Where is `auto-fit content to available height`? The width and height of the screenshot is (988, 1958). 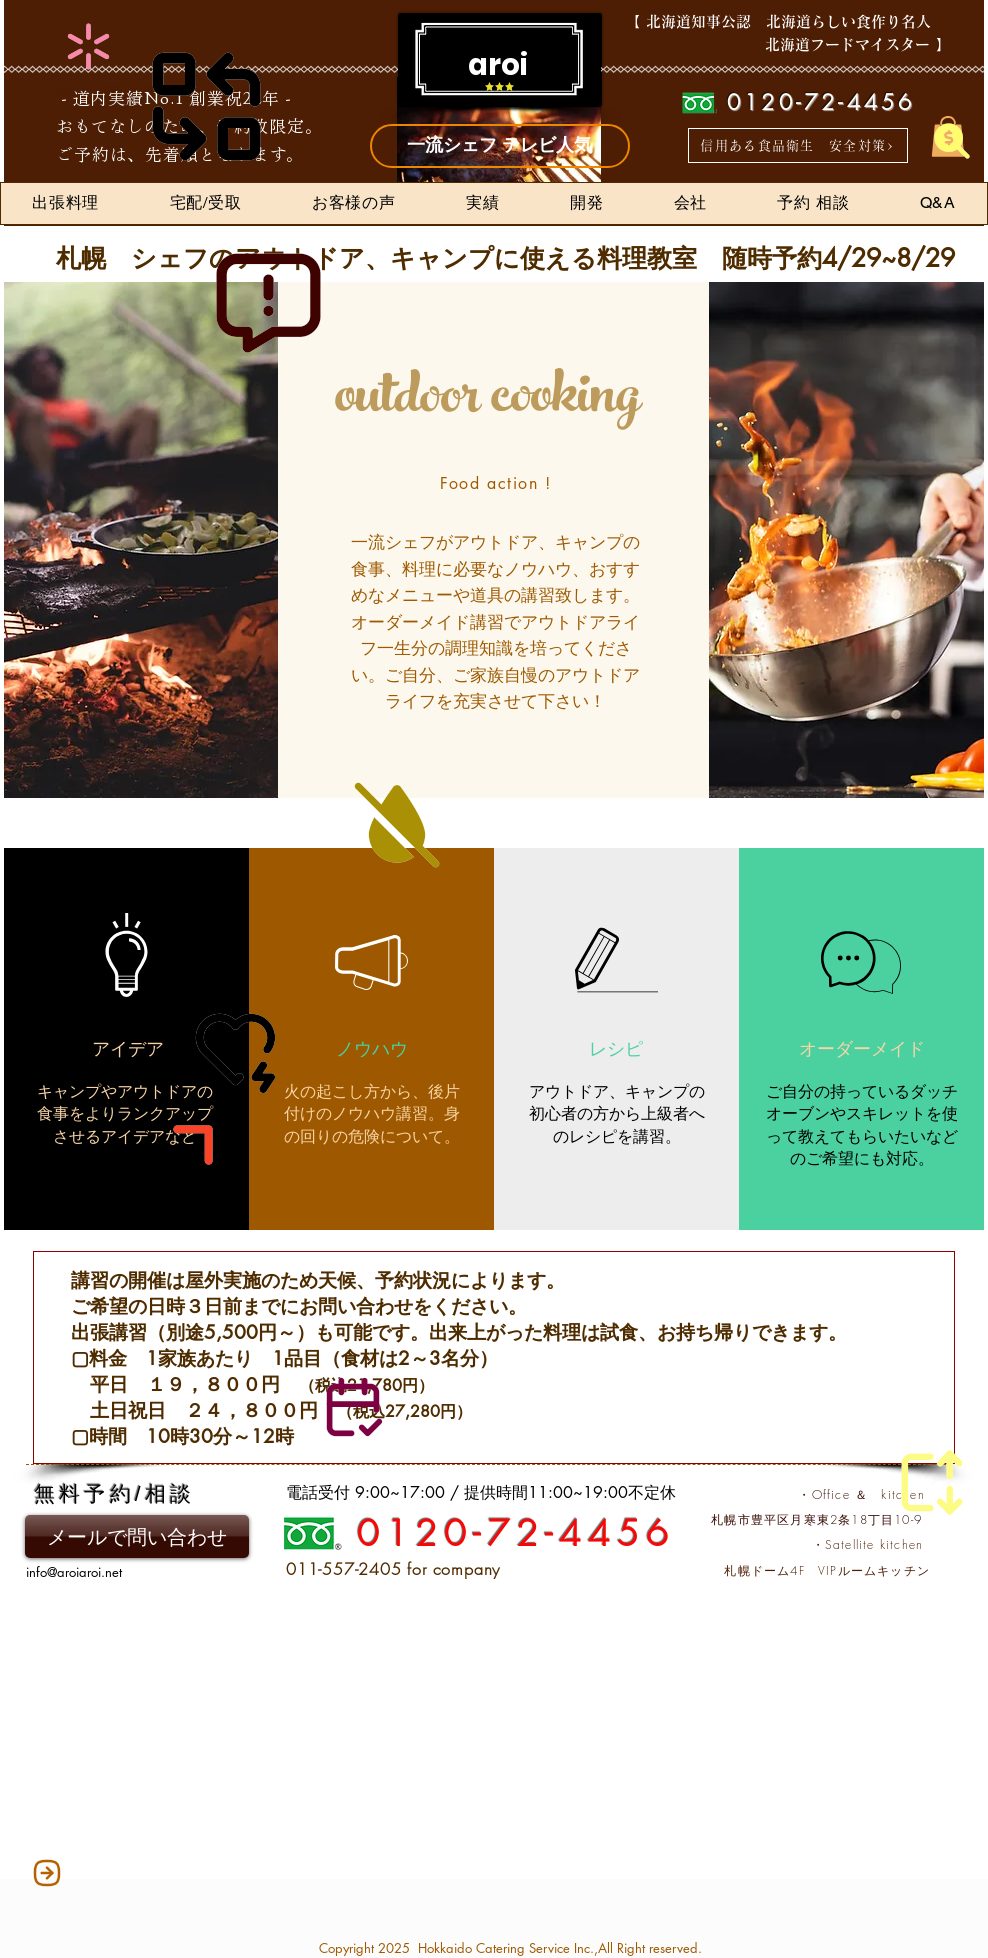
auto-fit content to available height is located at coordinates (930, 1482).